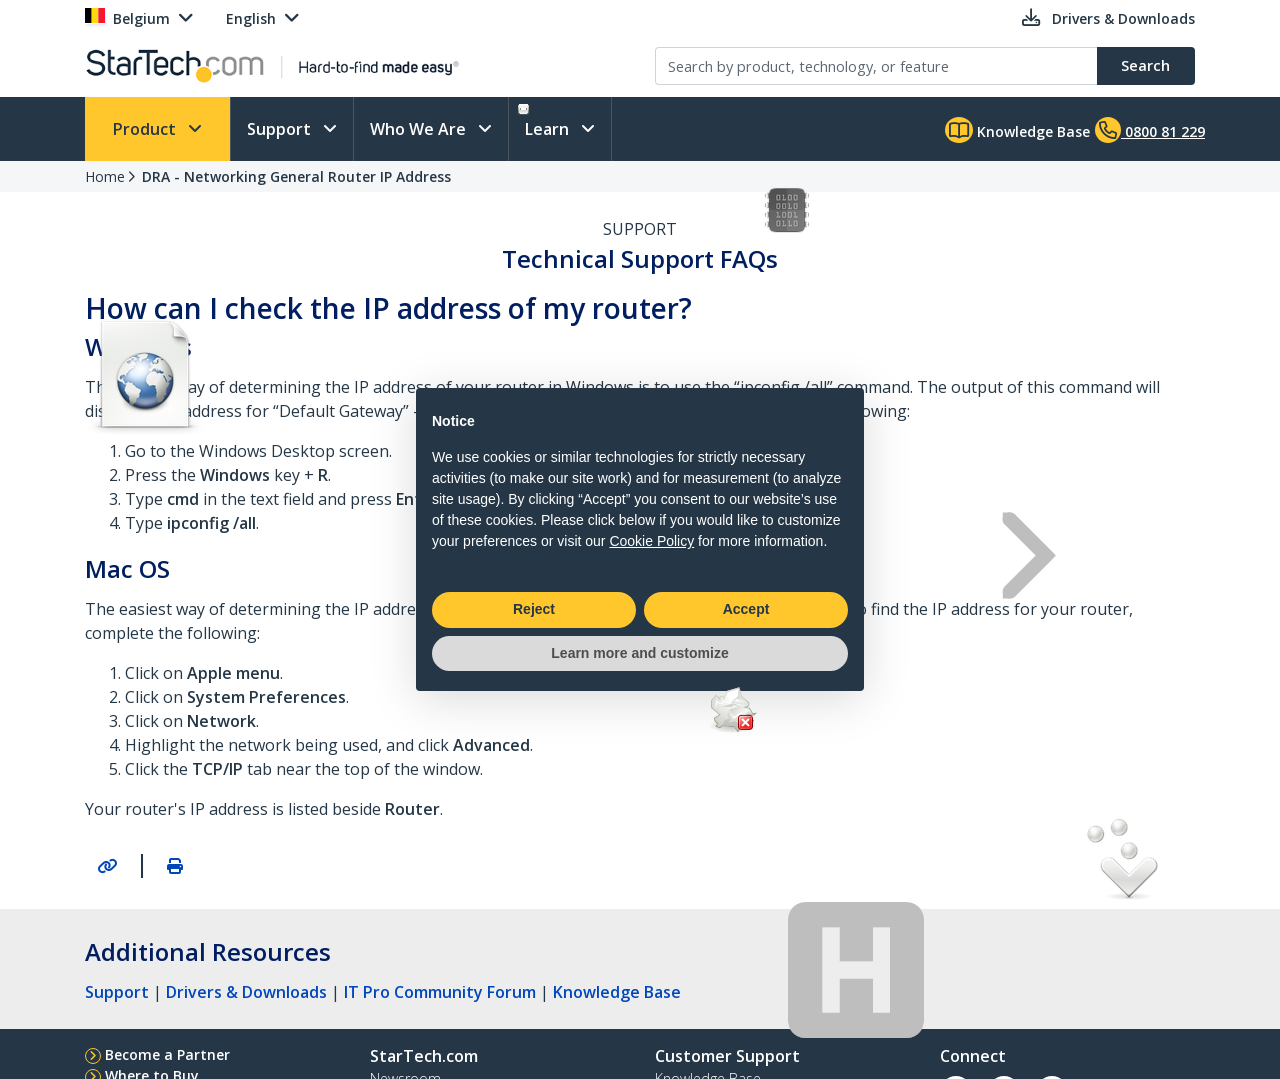 This screenshot has width=1280, height=1079. What do you see at coordinates (733, 710) in the screenshot?
I see `mark email as not junk` at bounding box center [733, 710].